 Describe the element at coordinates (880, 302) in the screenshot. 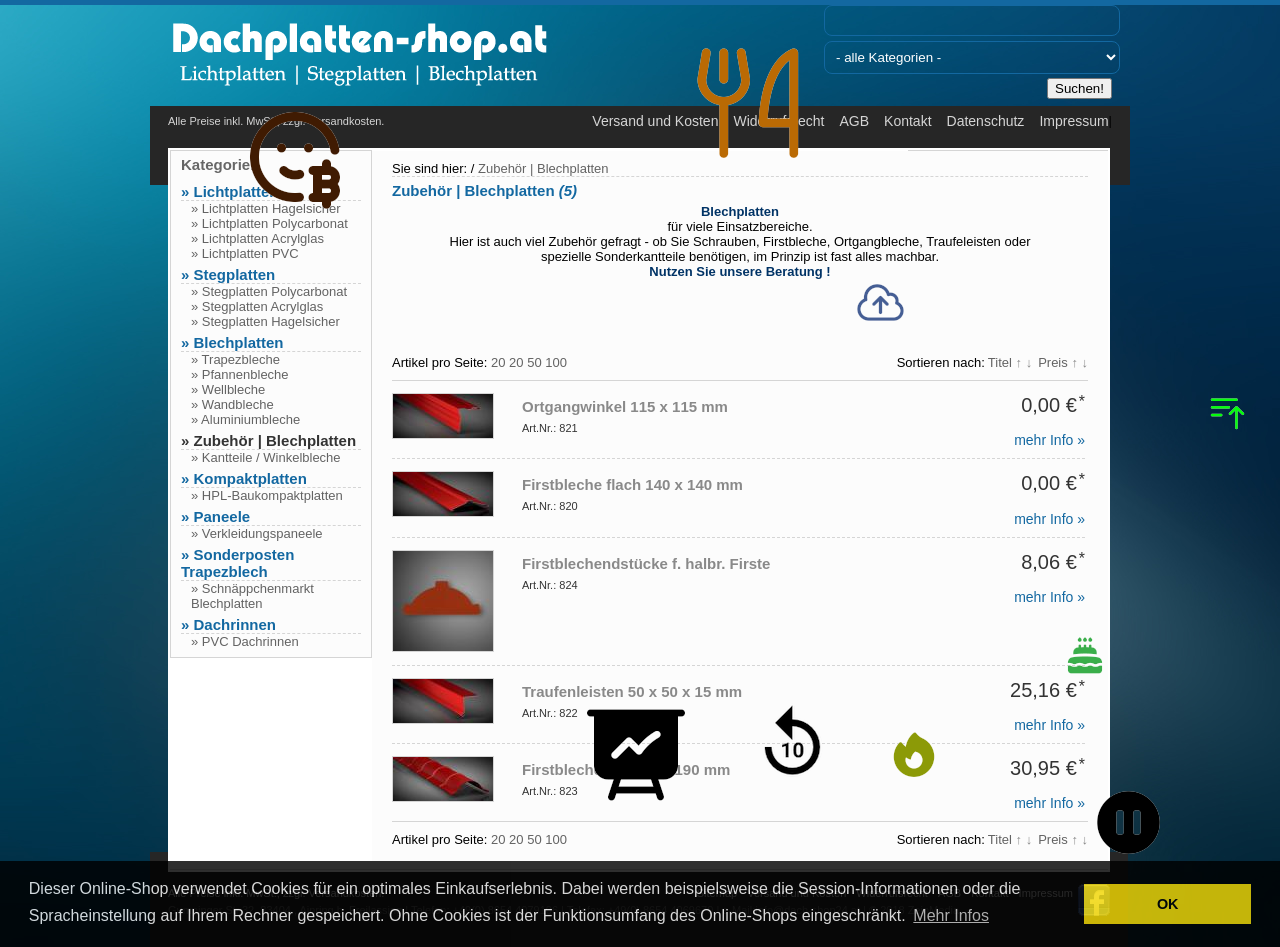

I see `upload file to cloud storage` at that location.